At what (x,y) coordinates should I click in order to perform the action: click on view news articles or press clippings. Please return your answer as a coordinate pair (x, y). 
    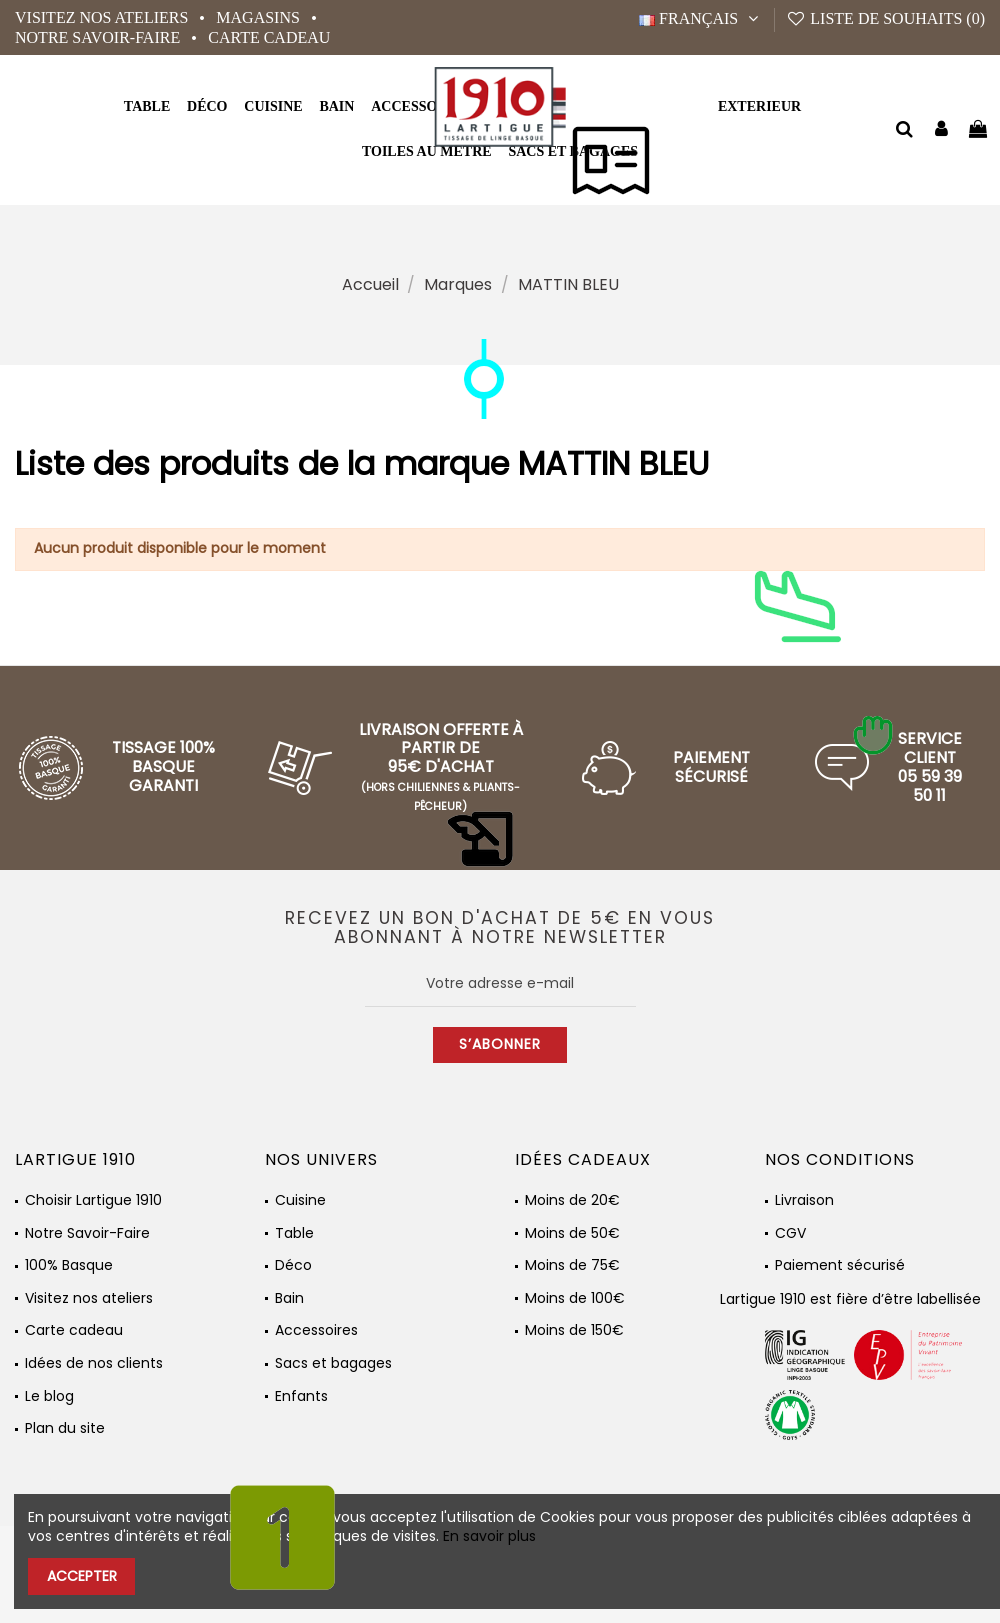
    Looking at the image, I should click on (611, 159).